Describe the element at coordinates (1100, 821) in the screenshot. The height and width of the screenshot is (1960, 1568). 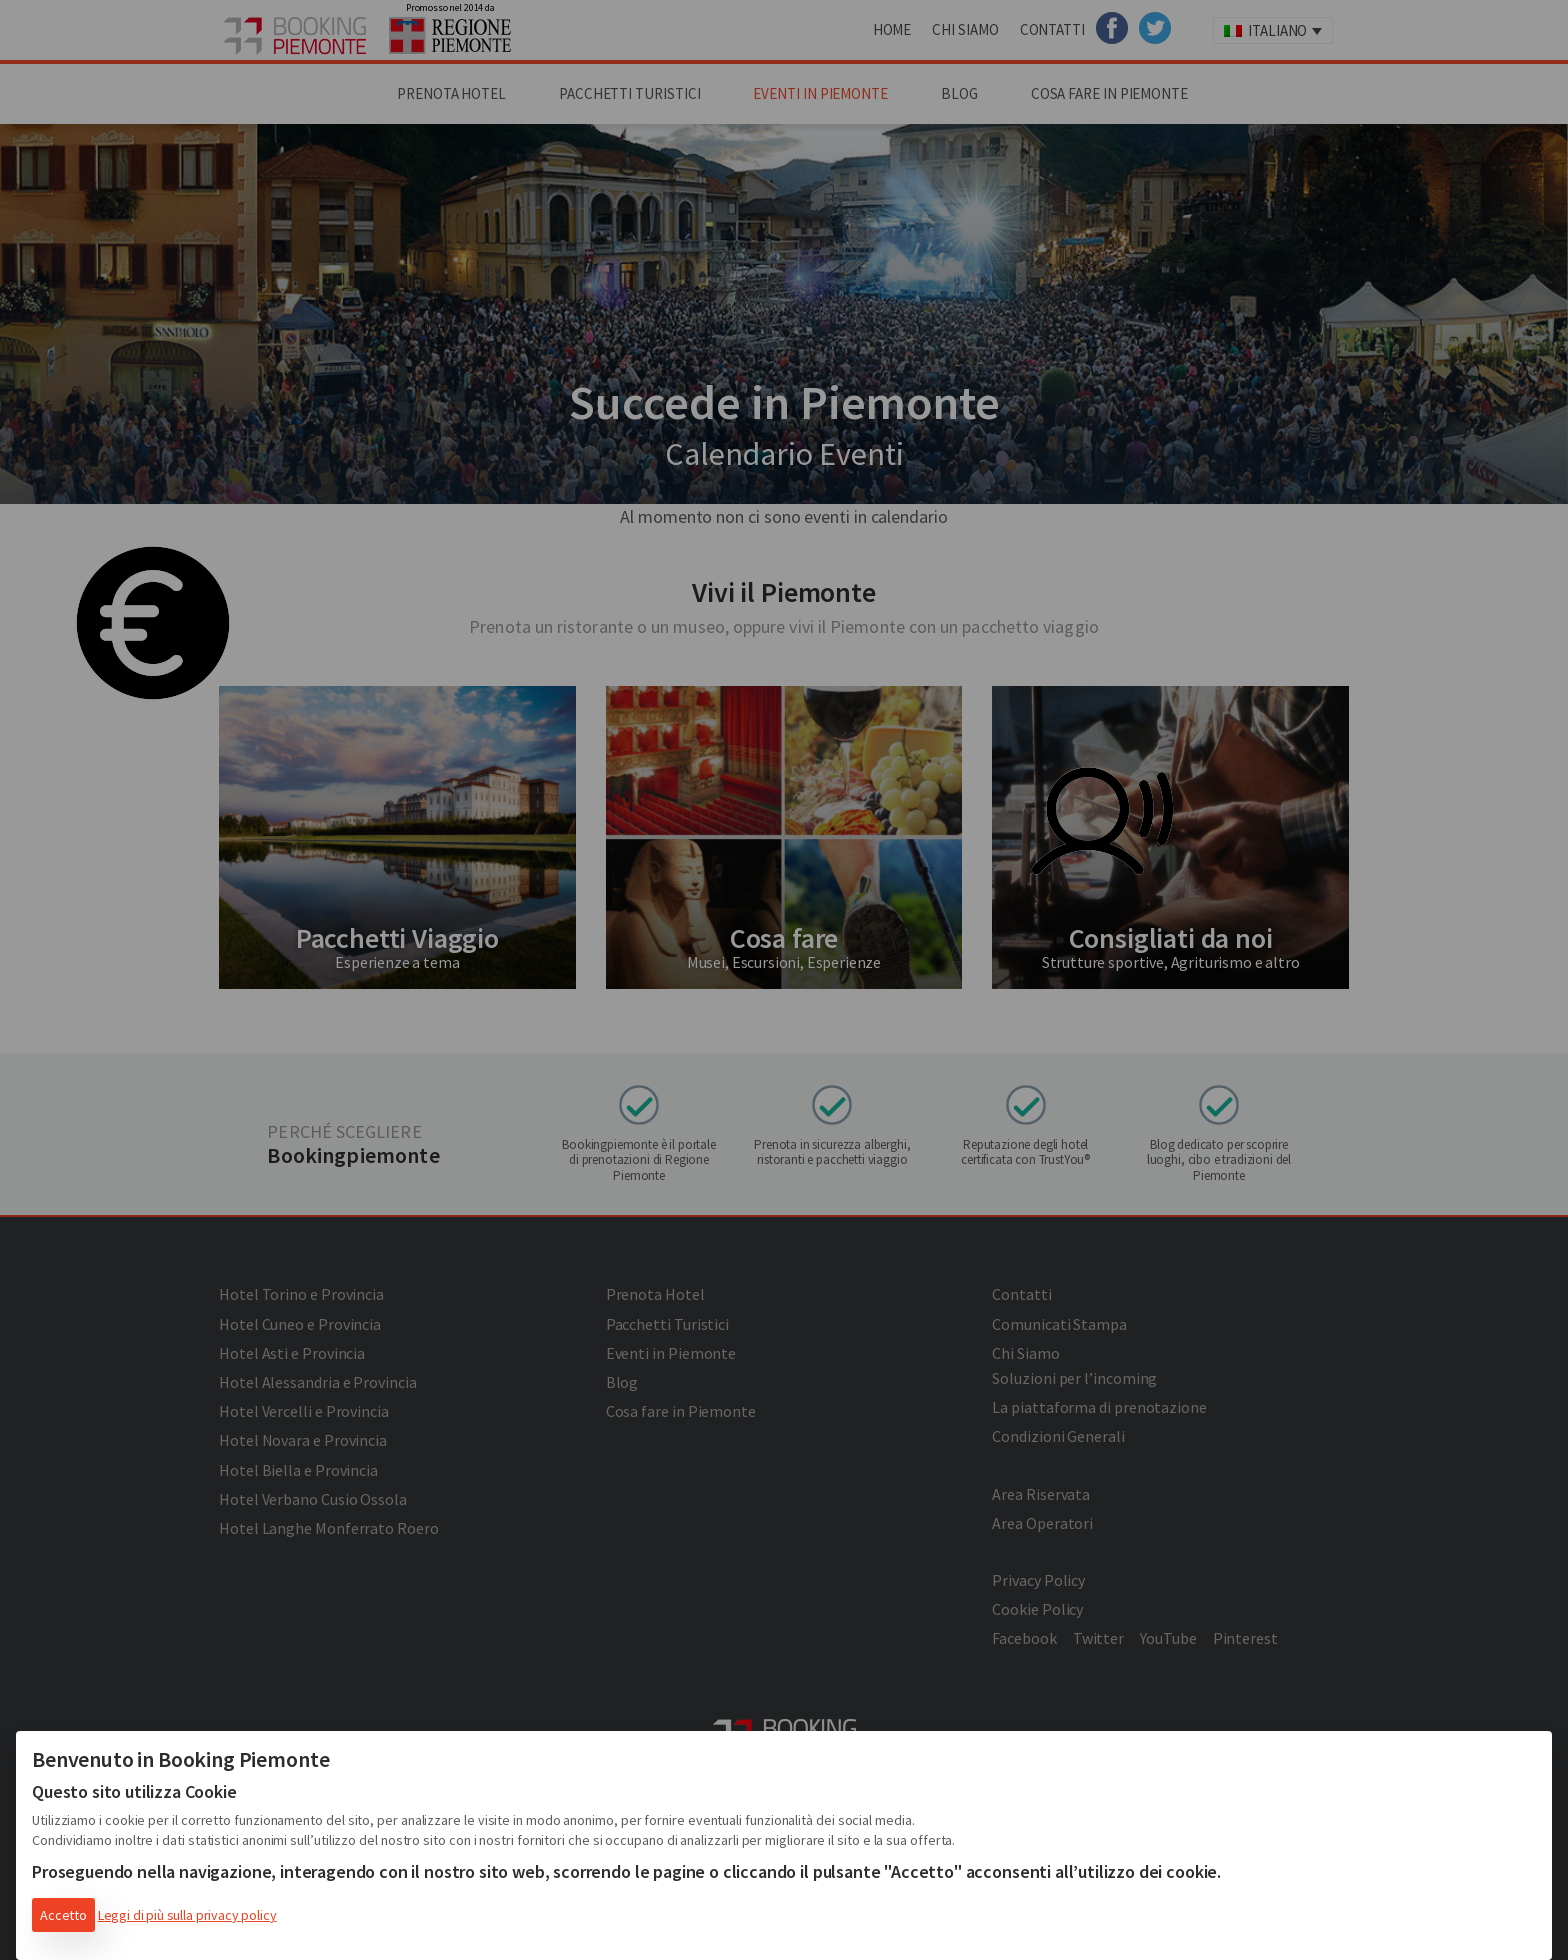
I see `user is speaking or broadcasting audio` at that location.